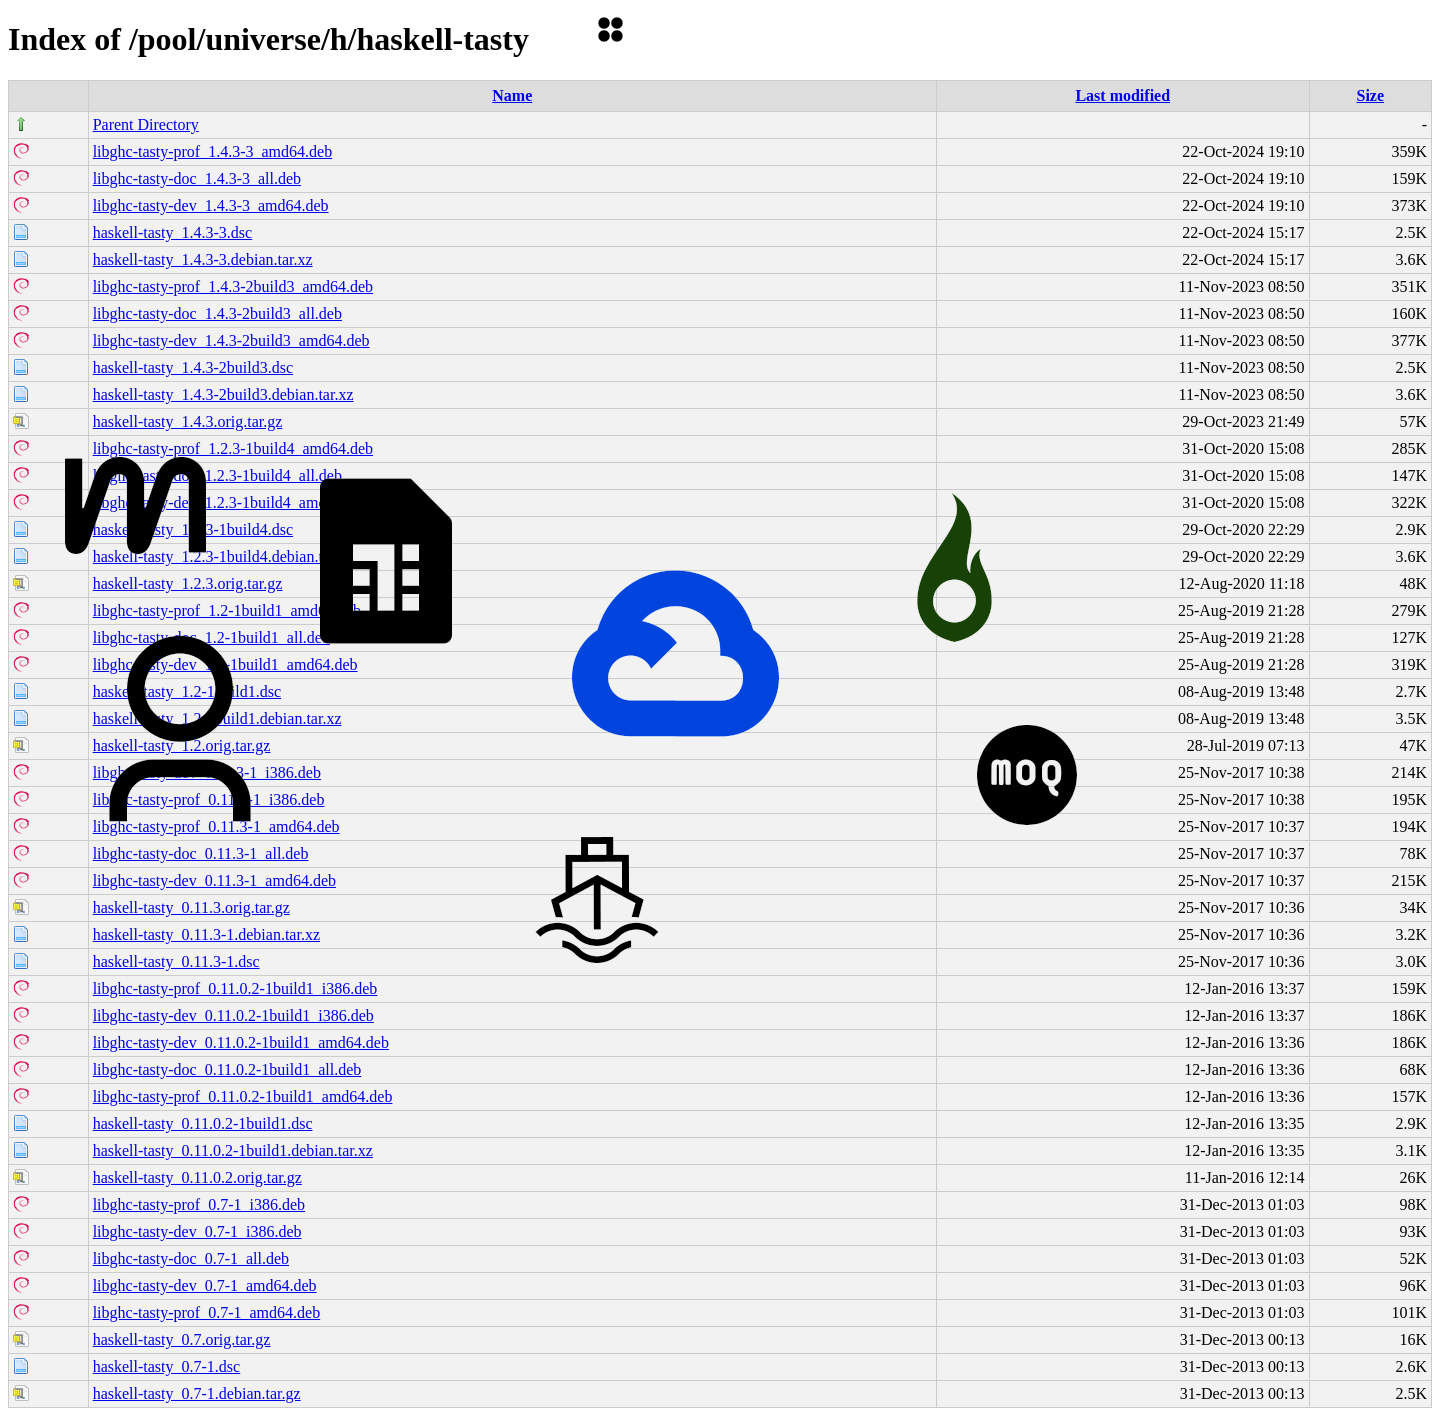 Image resolution: width=1440 pixels, height=1416 pixels. Describe the element at coordinates (675, 653) in the screenshot. I see `access Google Cloud services` at that location.